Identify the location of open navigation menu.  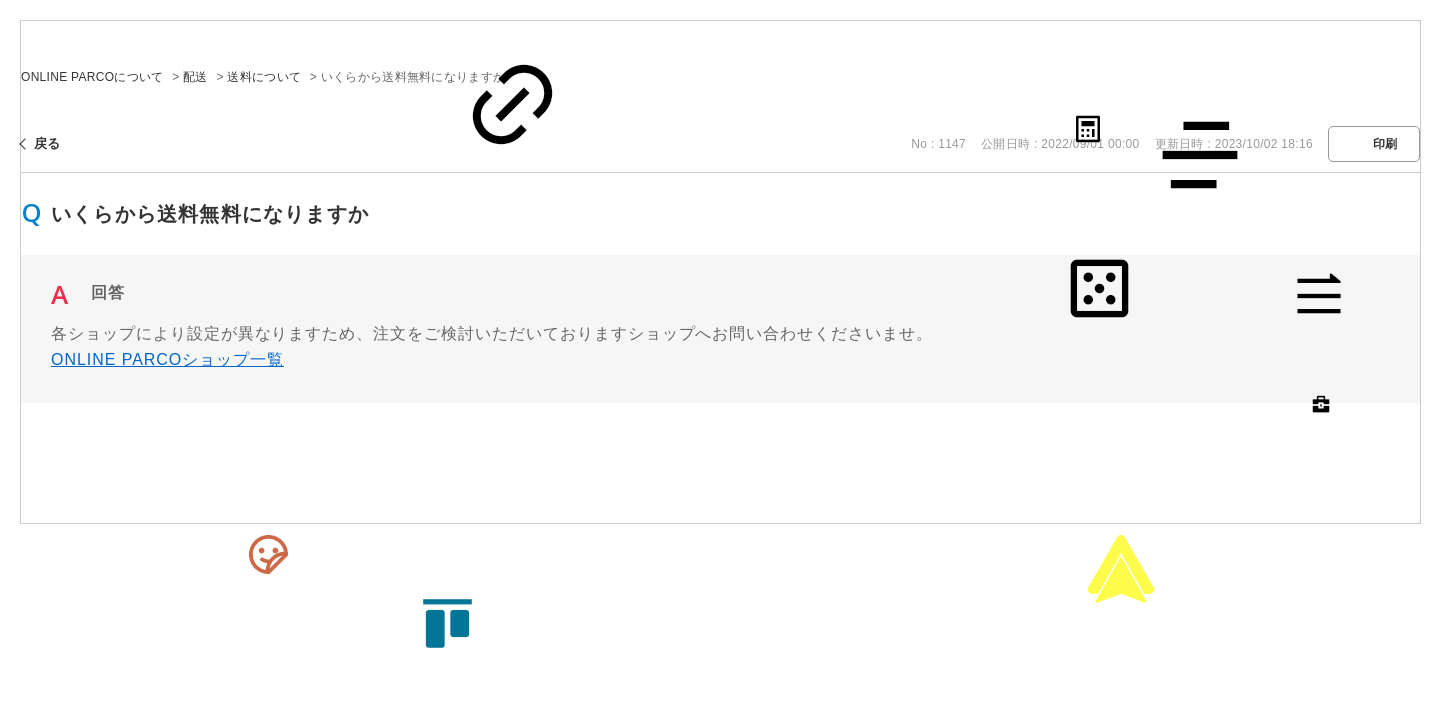
(1200, 155).